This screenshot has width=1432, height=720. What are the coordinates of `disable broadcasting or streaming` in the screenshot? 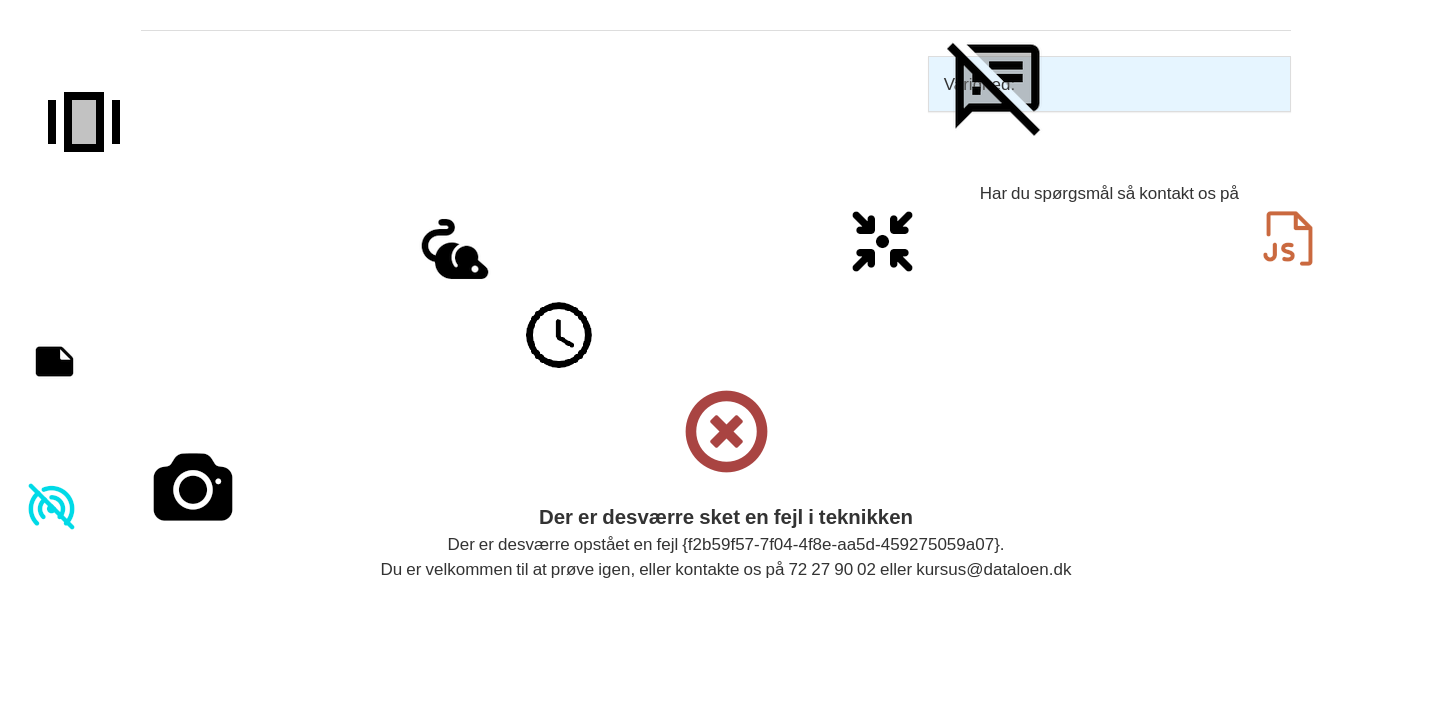 It's located at (51, 506).